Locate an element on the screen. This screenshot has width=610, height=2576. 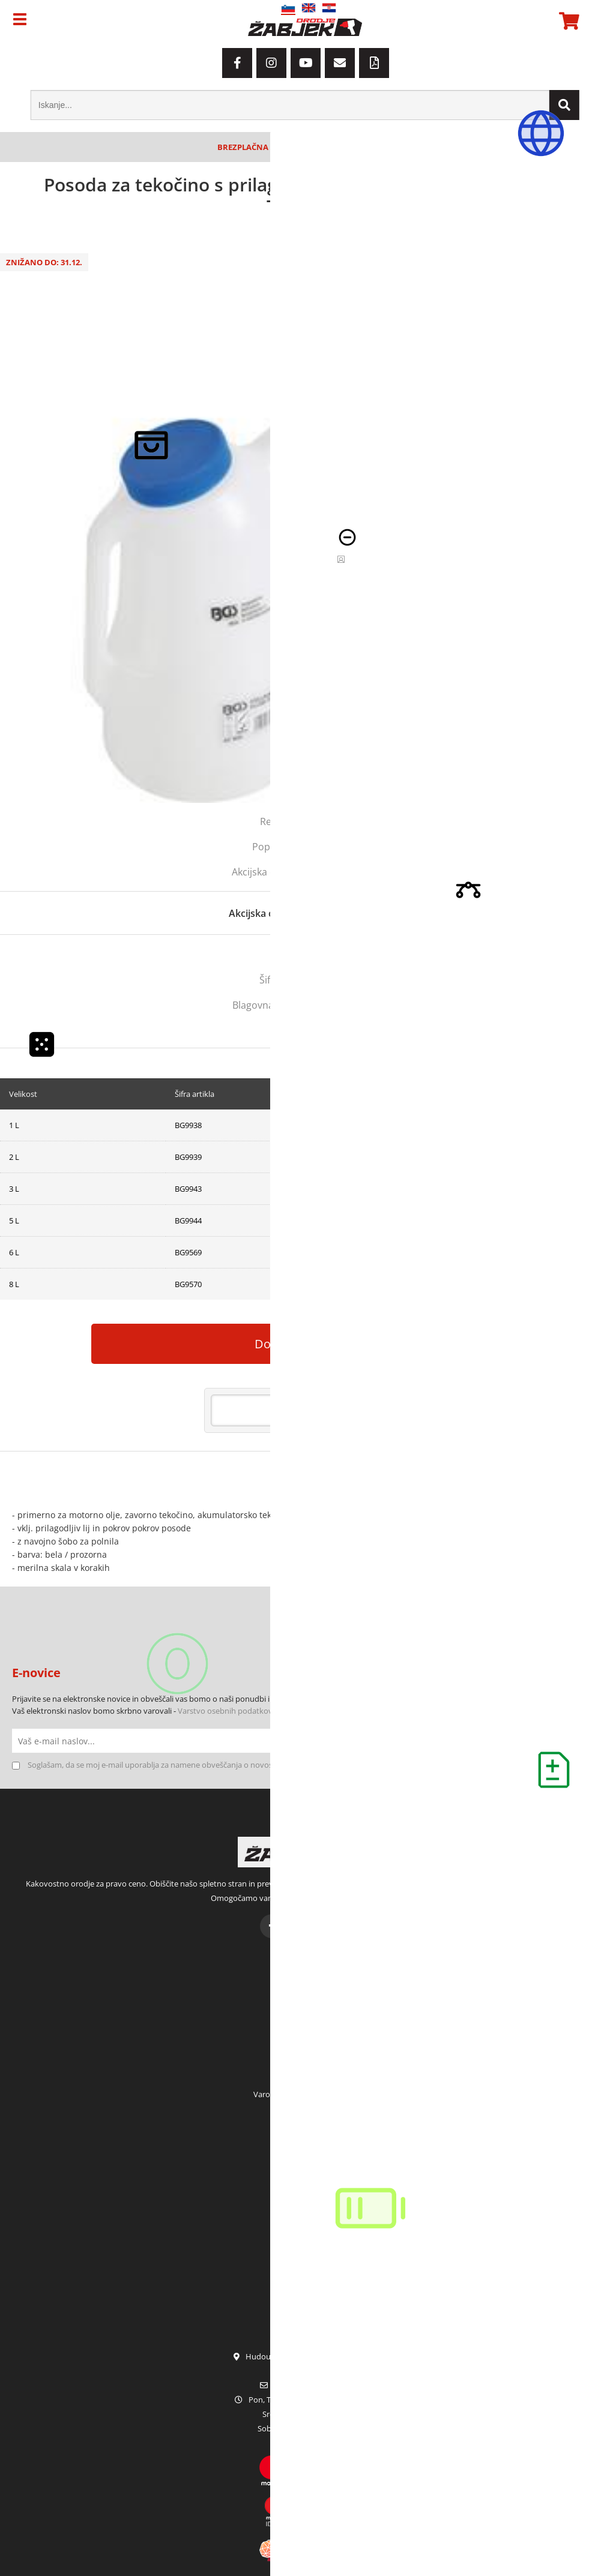
roll dice or randomize selection is located at coordinates (41, 1044).